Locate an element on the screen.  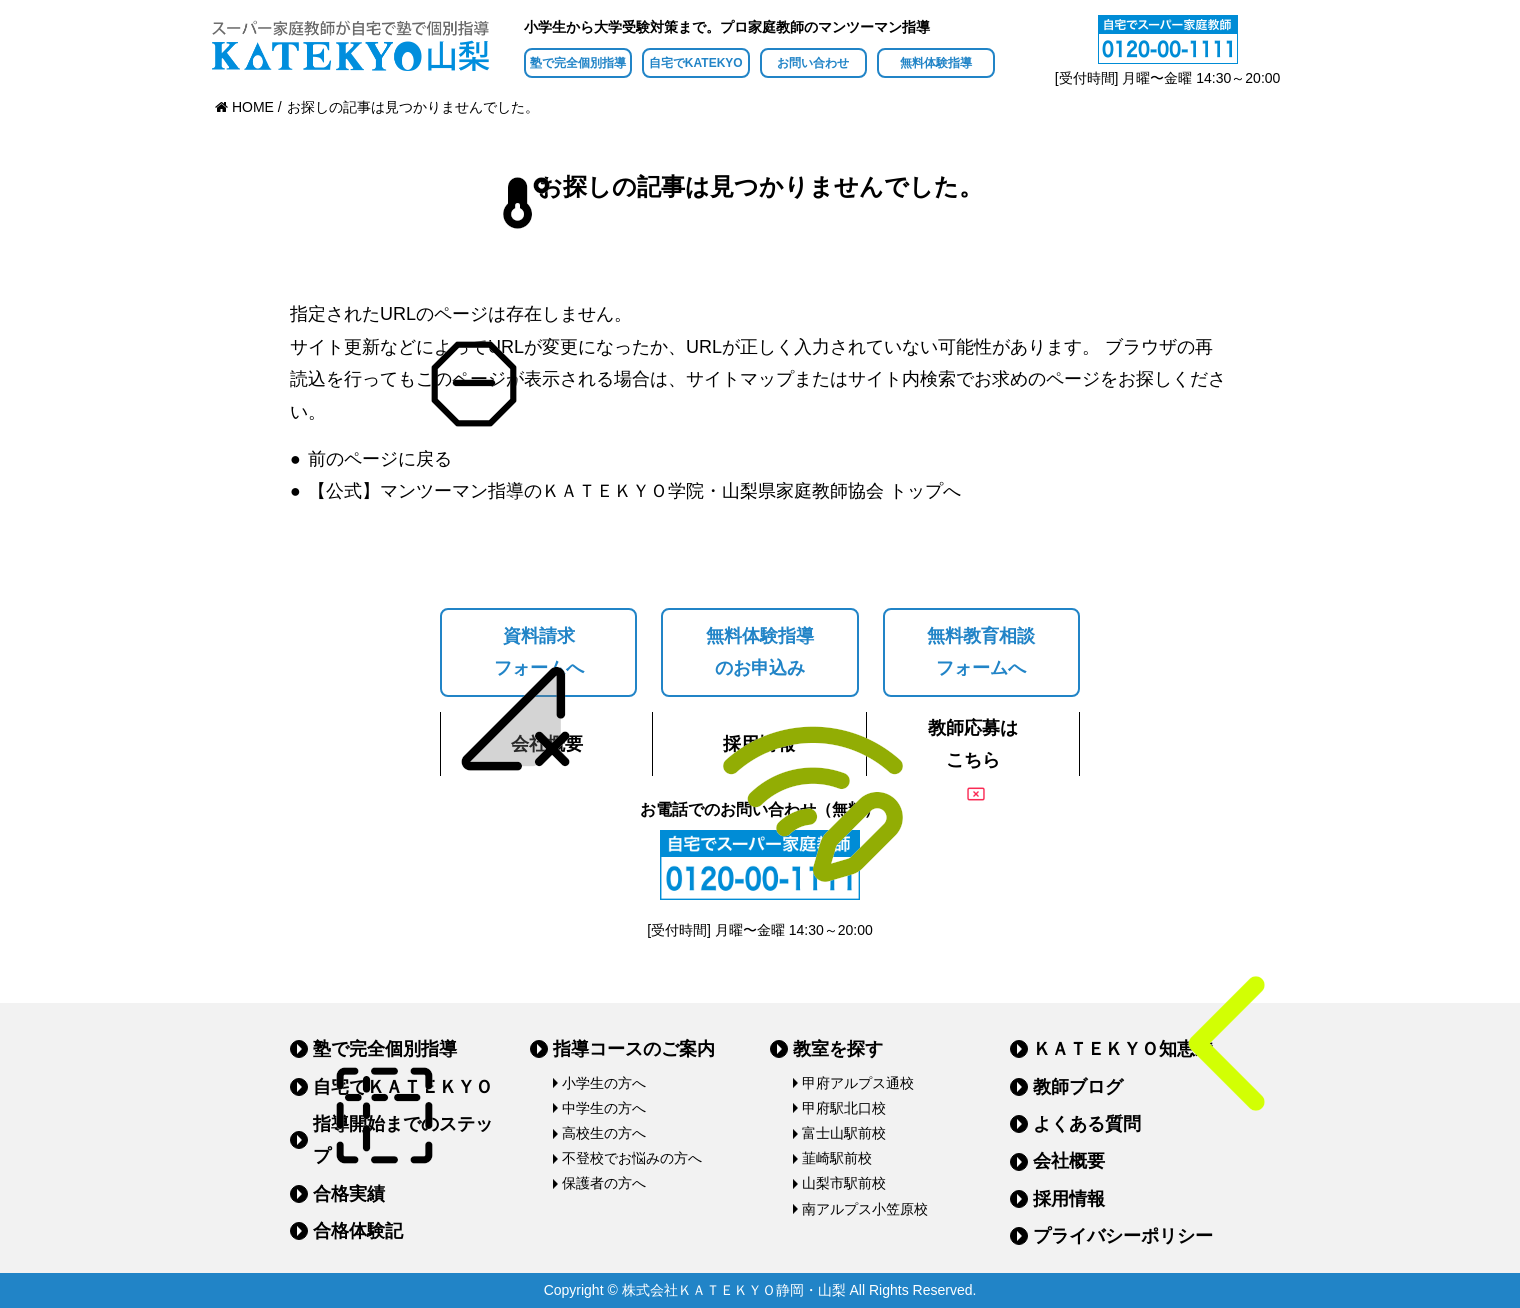
edit or rename wifi network settings is located at coordinates (813, 792).